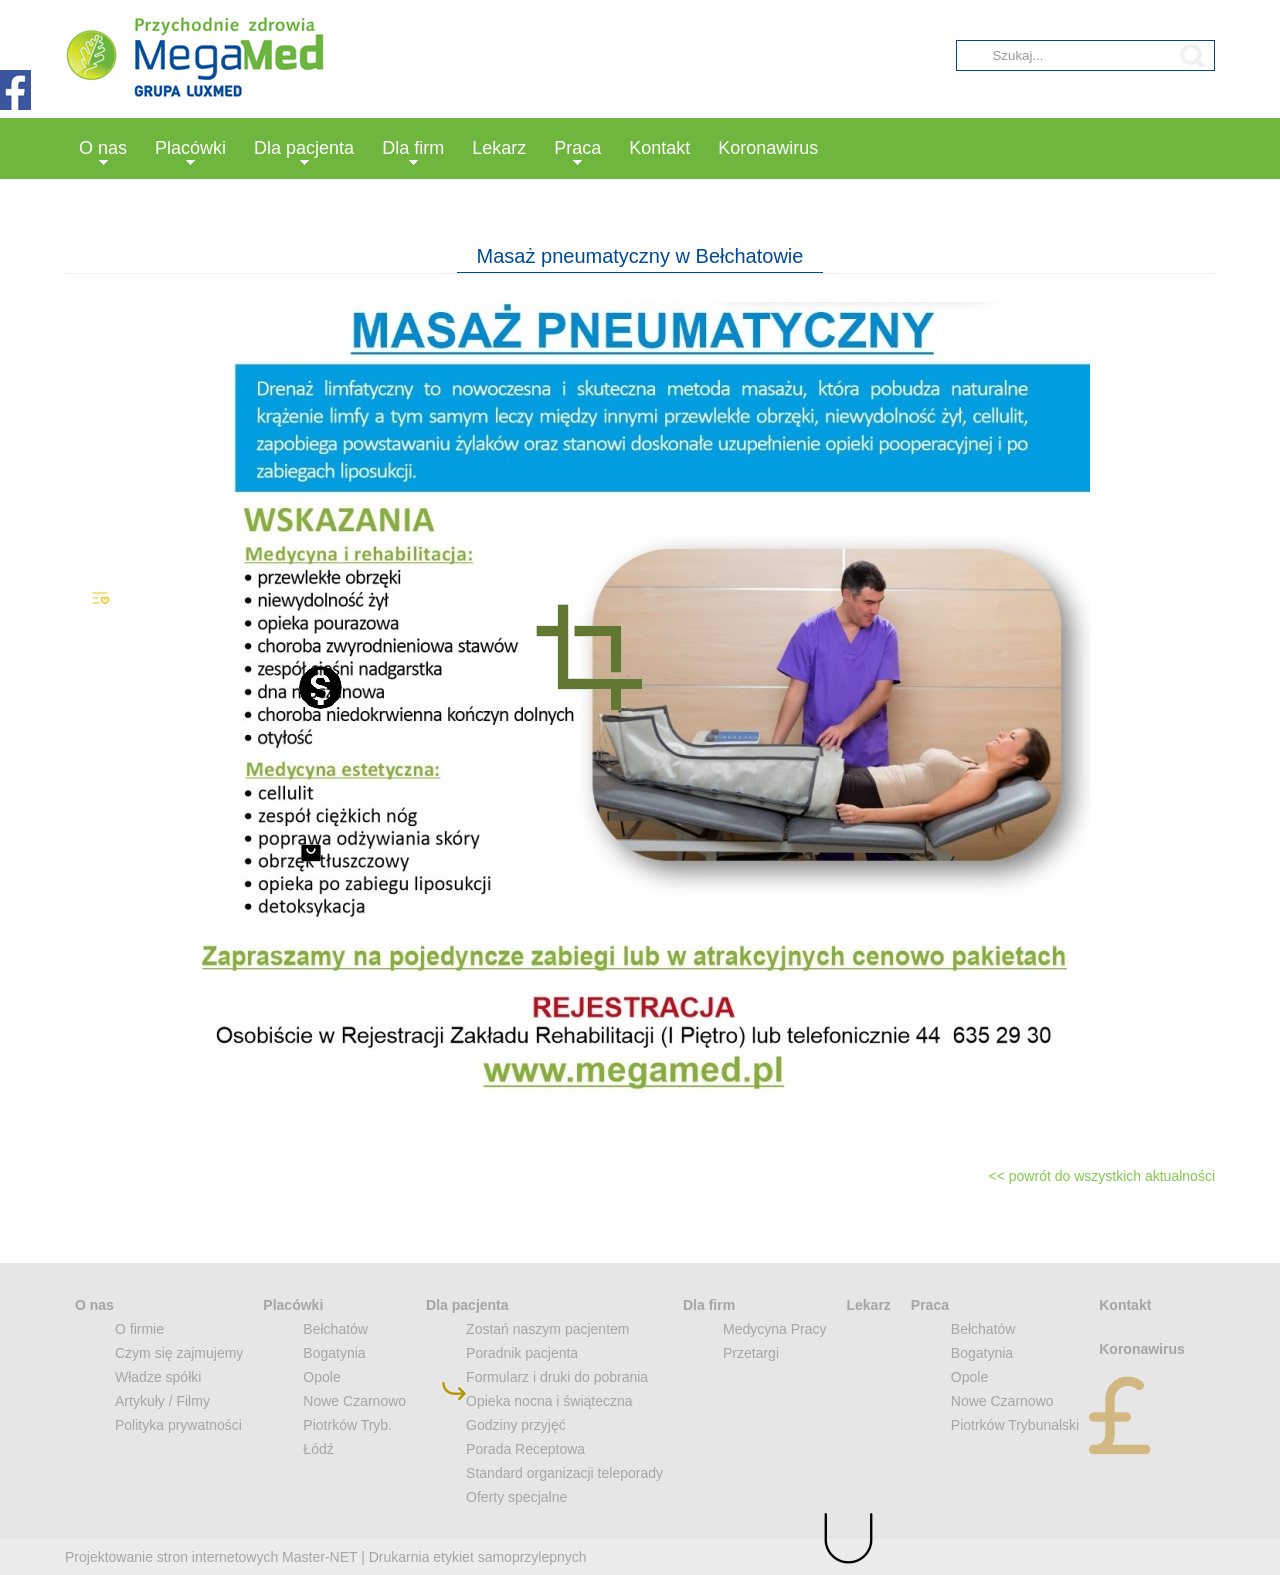 The height and width of the screenshot is (1575, 1280). What do you see at coordinates (848, 1534) in the screenshot?
I see `perform a union operation on selected shapes` at bounding box center [848, 1534].